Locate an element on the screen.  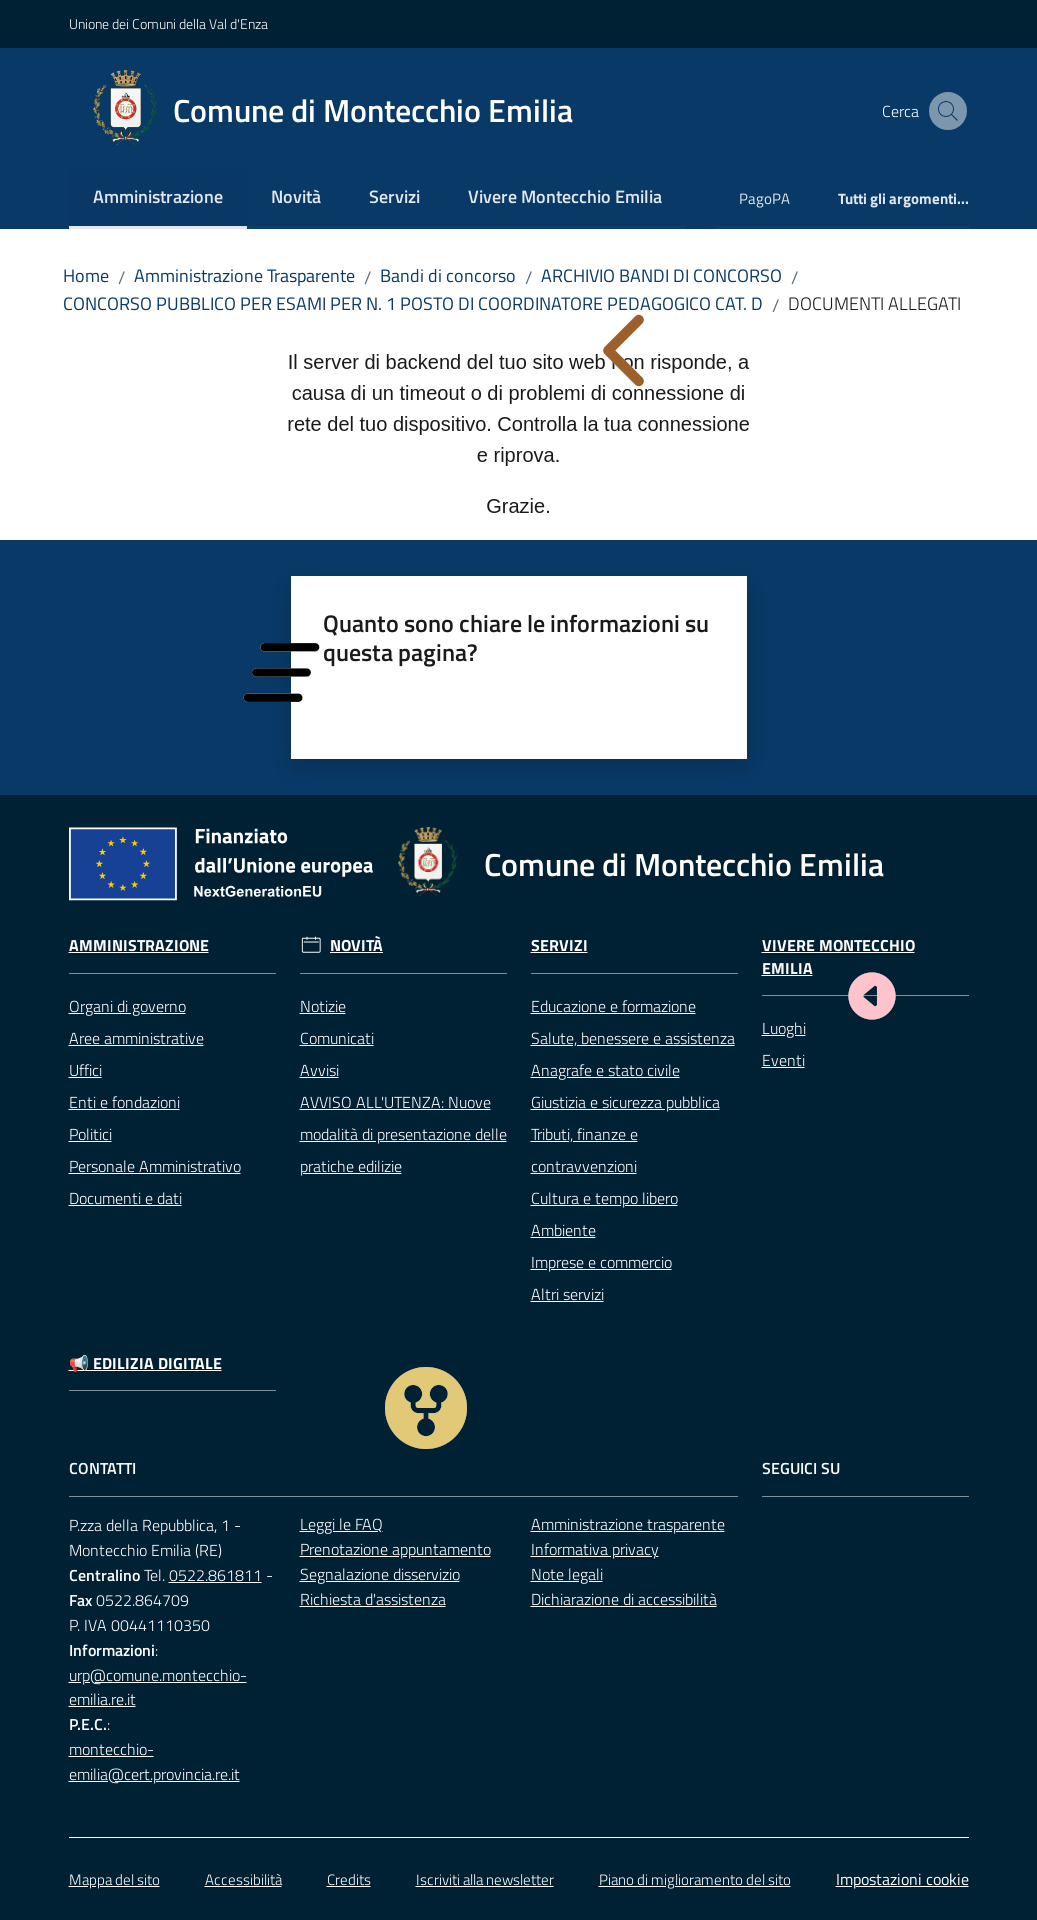
indicates a forked repository in your activity feed is located at coordinates (426, 1408).